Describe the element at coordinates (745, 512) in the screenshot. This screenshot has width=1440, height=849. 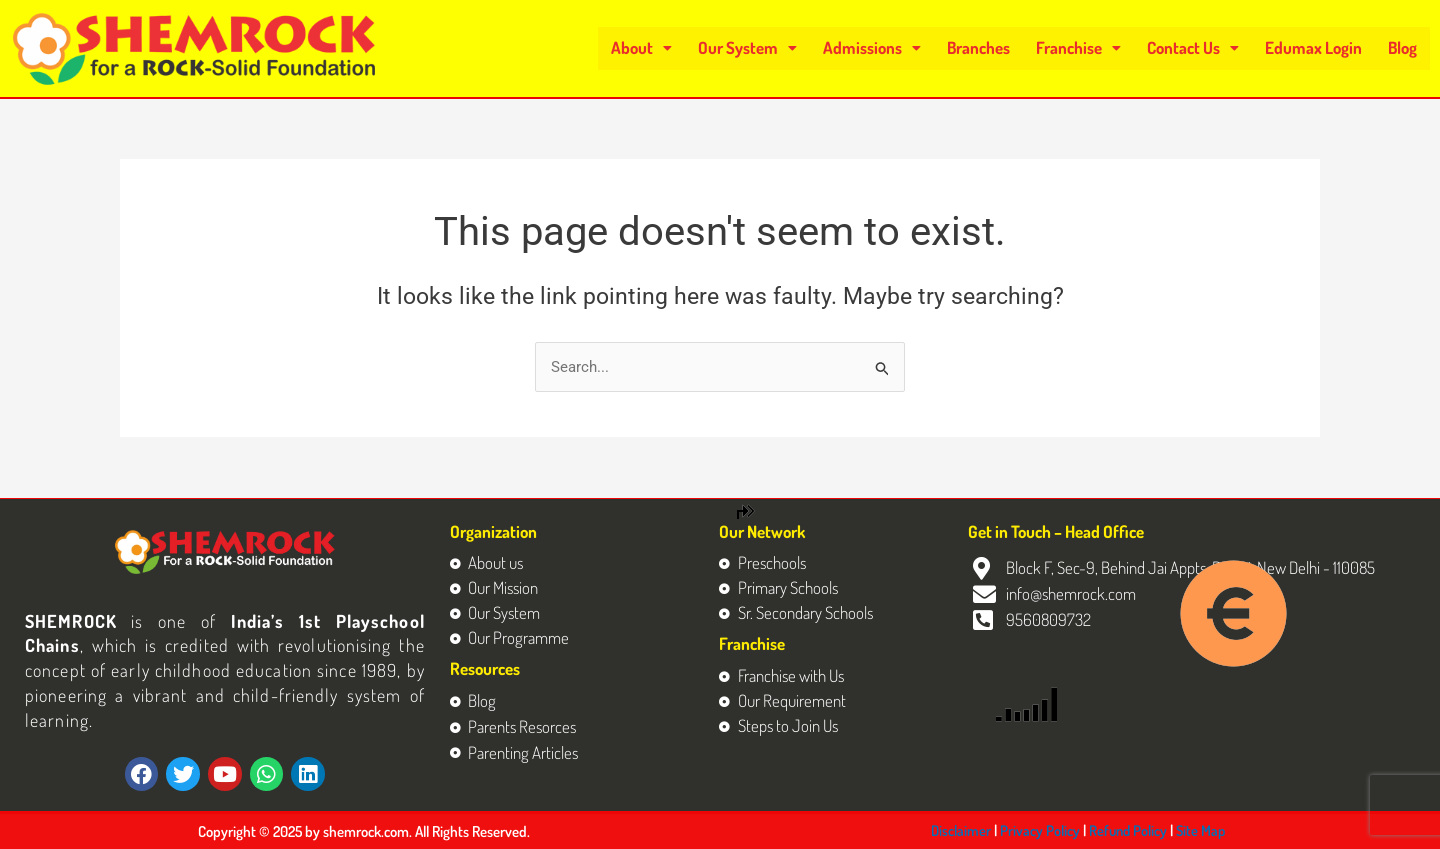
I see `forward message to multiple recipients` at that location.